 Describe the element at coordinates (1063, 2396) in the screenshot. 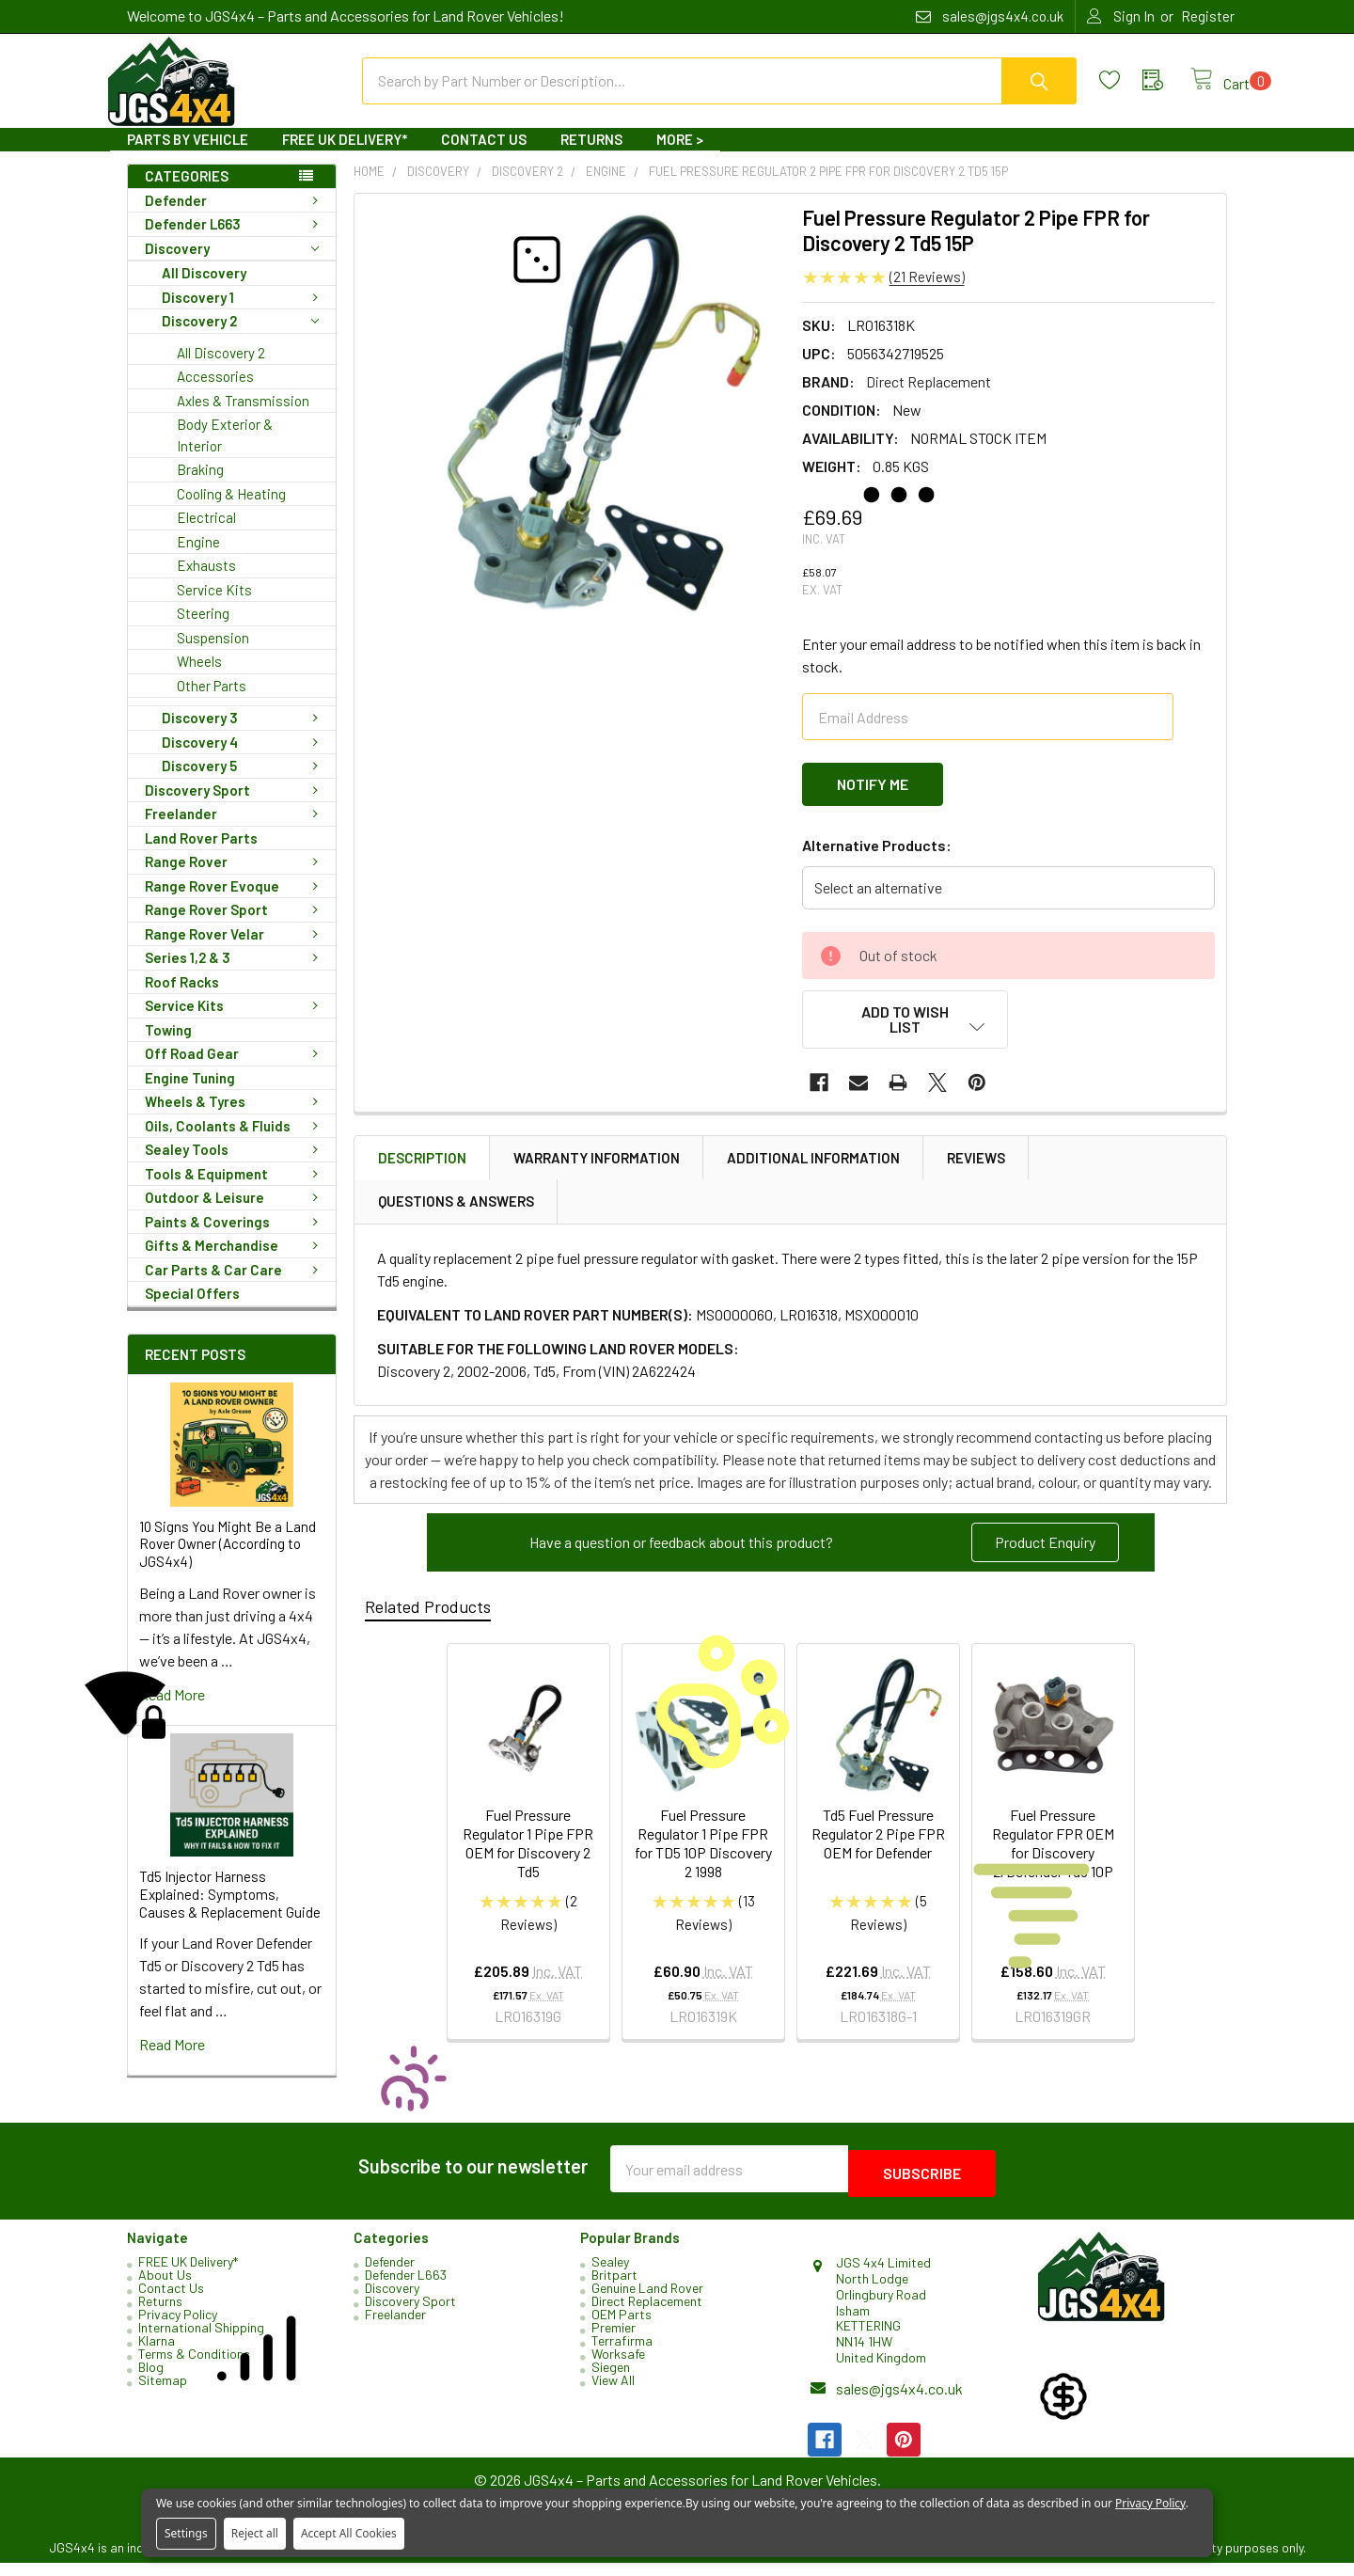

I see `view pricing or payment options` at that location.